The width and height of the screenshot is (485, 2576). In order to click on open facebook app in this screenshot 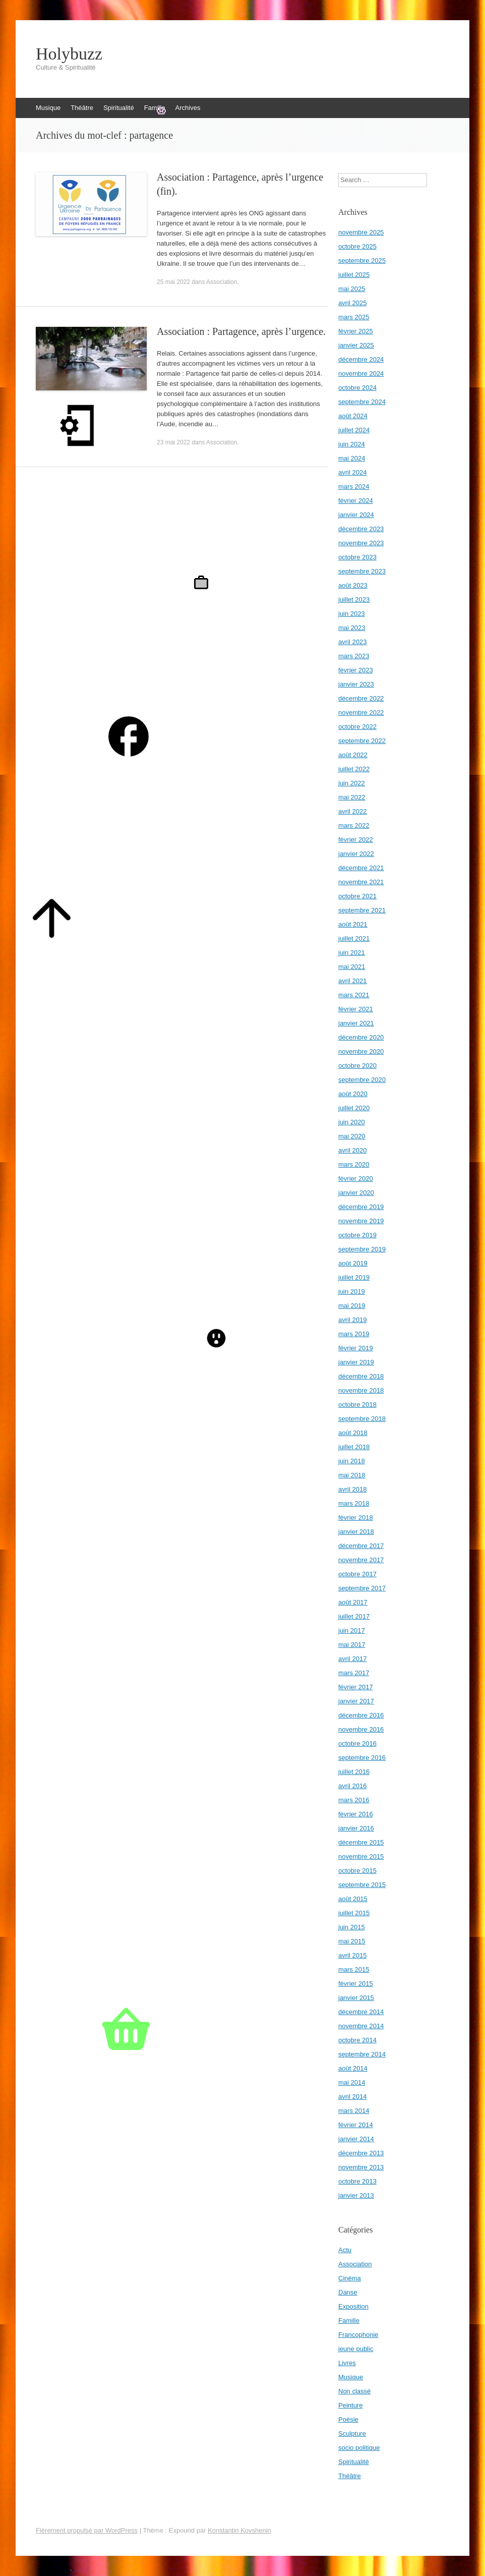, I will do `click(129, 736)`.